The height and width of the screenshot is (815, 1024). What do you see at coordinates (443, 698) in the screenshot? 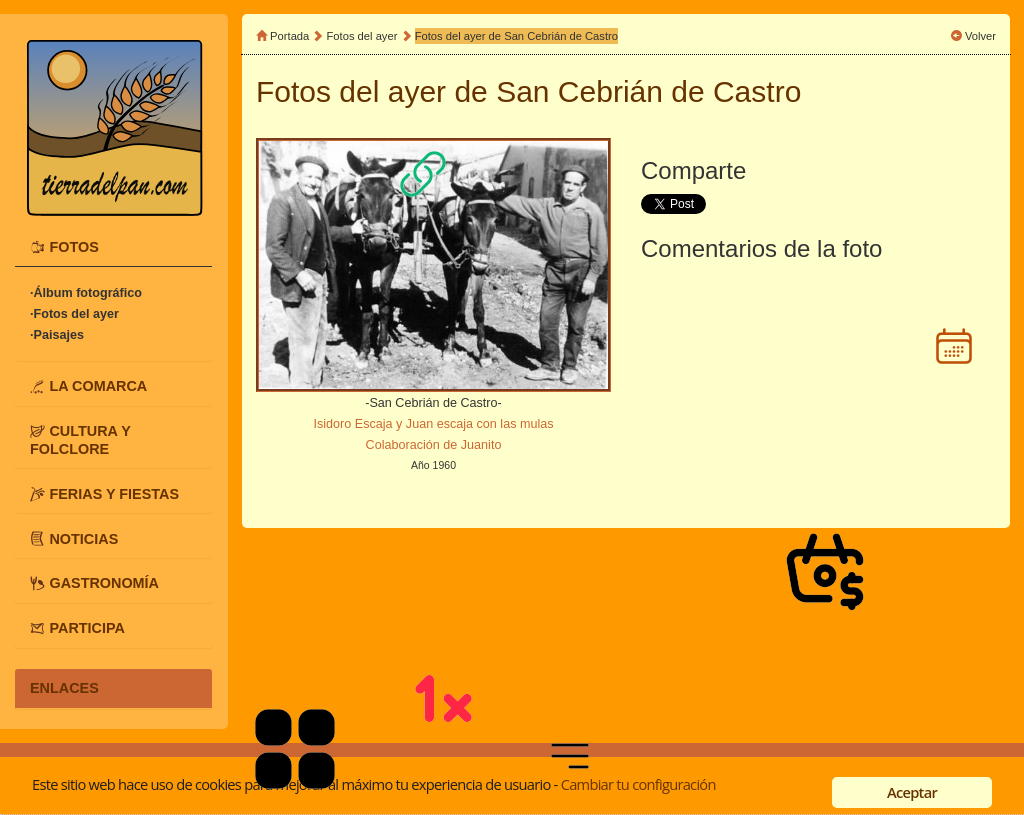
I see `set playback speed to 1x (normal speed)` at bounding box center [443, 698].